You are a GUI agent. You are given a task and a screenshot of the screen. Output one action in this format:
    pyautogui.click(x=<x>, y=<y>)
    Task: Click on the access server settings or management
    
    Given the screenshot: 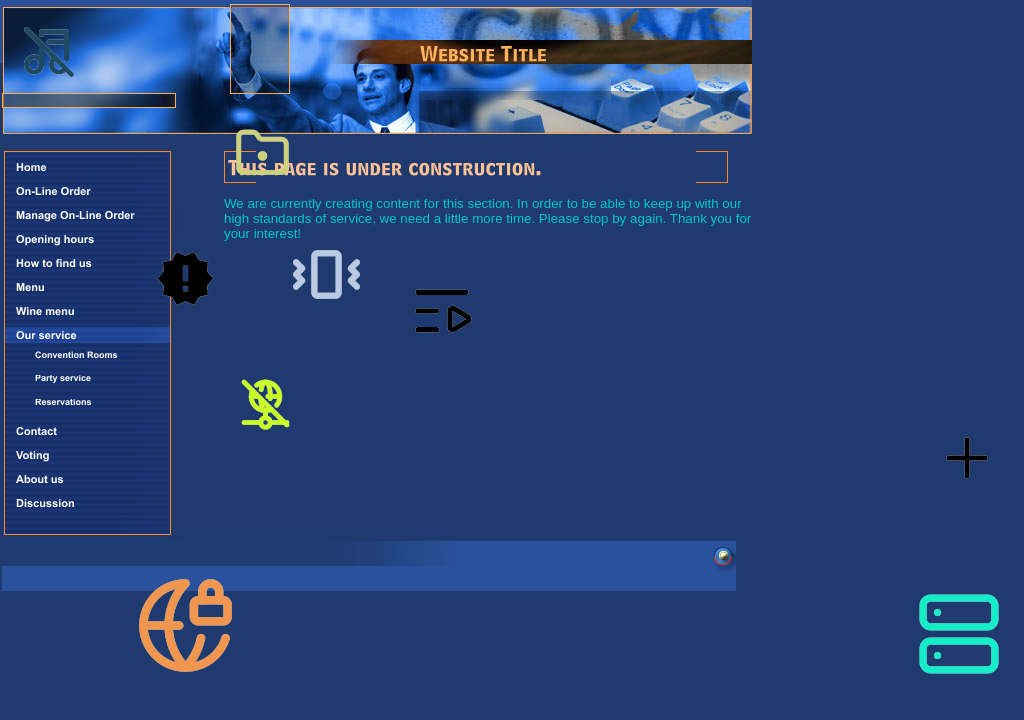 What is the action you would take?
    pyautogui.click(x=959, y=634)
    